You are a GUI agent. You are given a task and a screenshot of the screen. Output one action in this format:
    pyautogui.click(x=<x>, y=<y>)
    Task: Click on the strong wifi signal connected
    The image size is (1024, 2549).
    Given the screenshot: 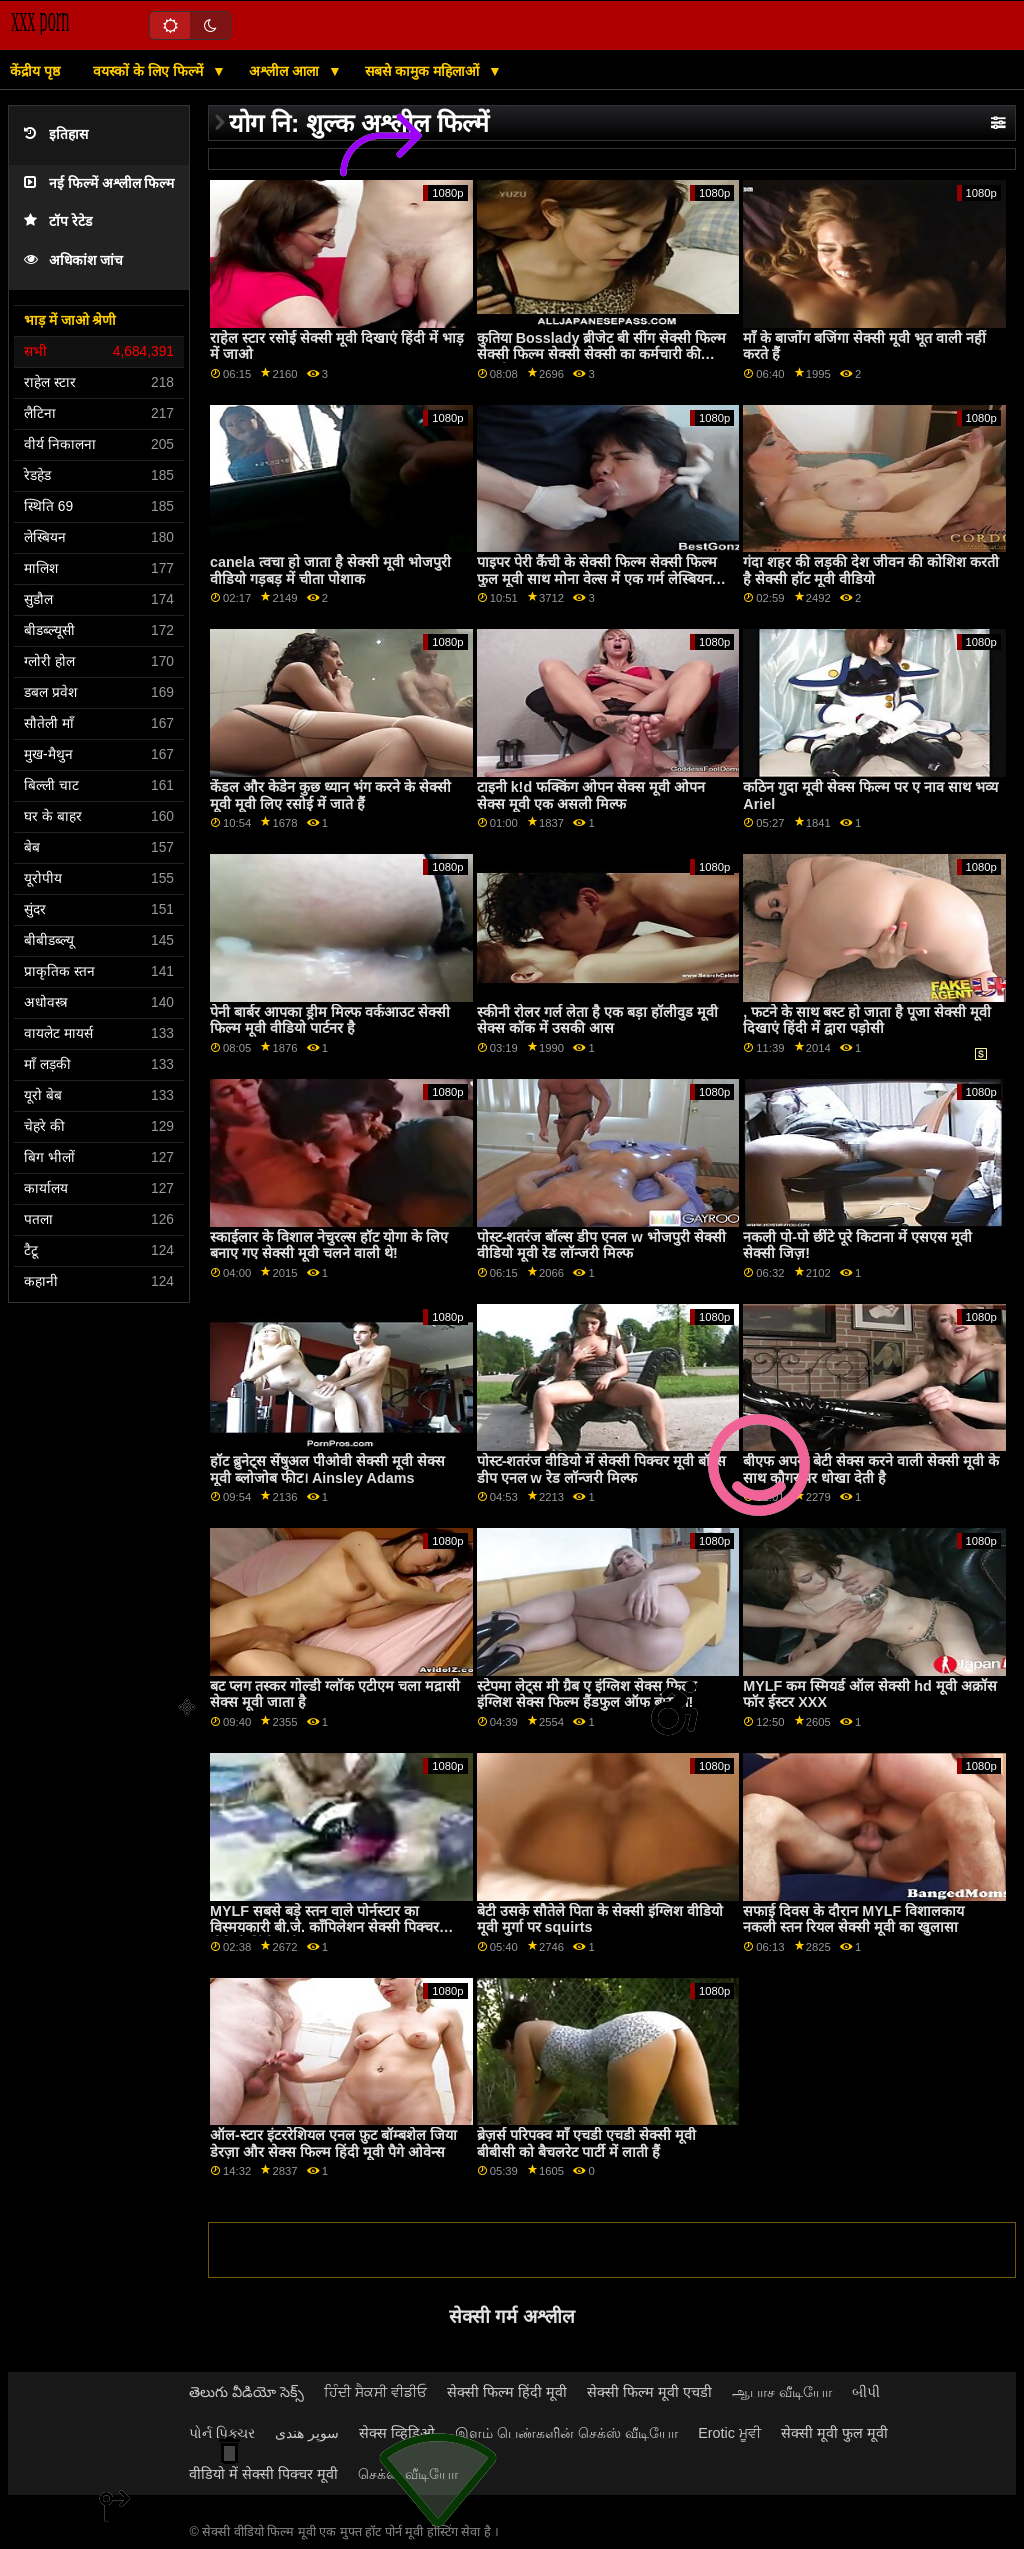 What is the action you would take?
    pyautogui.click(x=438, y=2480)
    